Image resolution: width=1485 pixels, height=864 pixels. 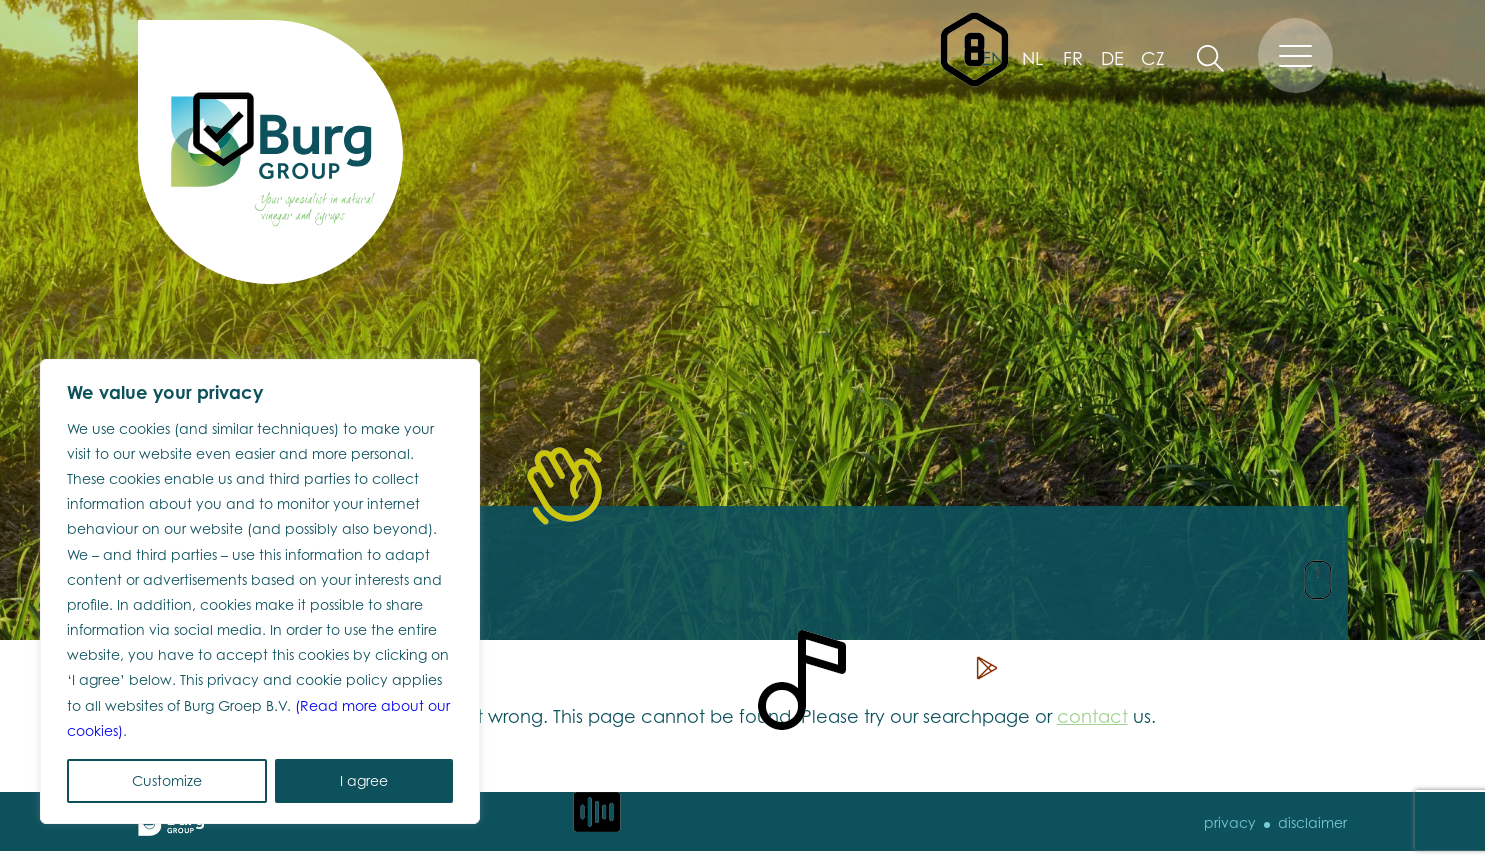 I want to click on play or access music, so click(x=802, y=678).